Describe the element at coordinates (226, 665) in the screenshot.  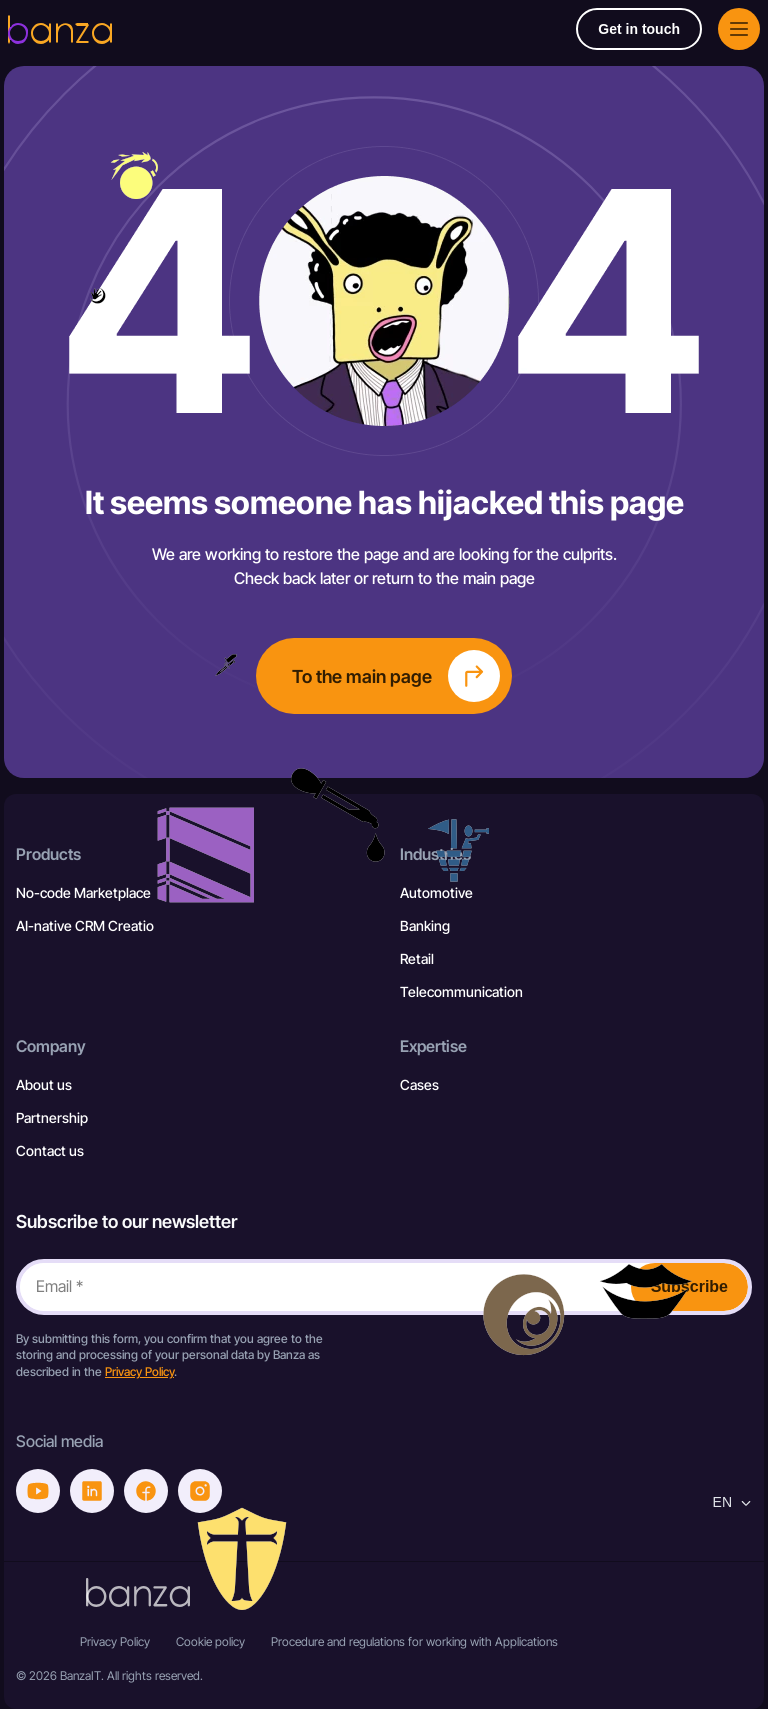
I see `equip bayonet attachment to weapon` at that location.